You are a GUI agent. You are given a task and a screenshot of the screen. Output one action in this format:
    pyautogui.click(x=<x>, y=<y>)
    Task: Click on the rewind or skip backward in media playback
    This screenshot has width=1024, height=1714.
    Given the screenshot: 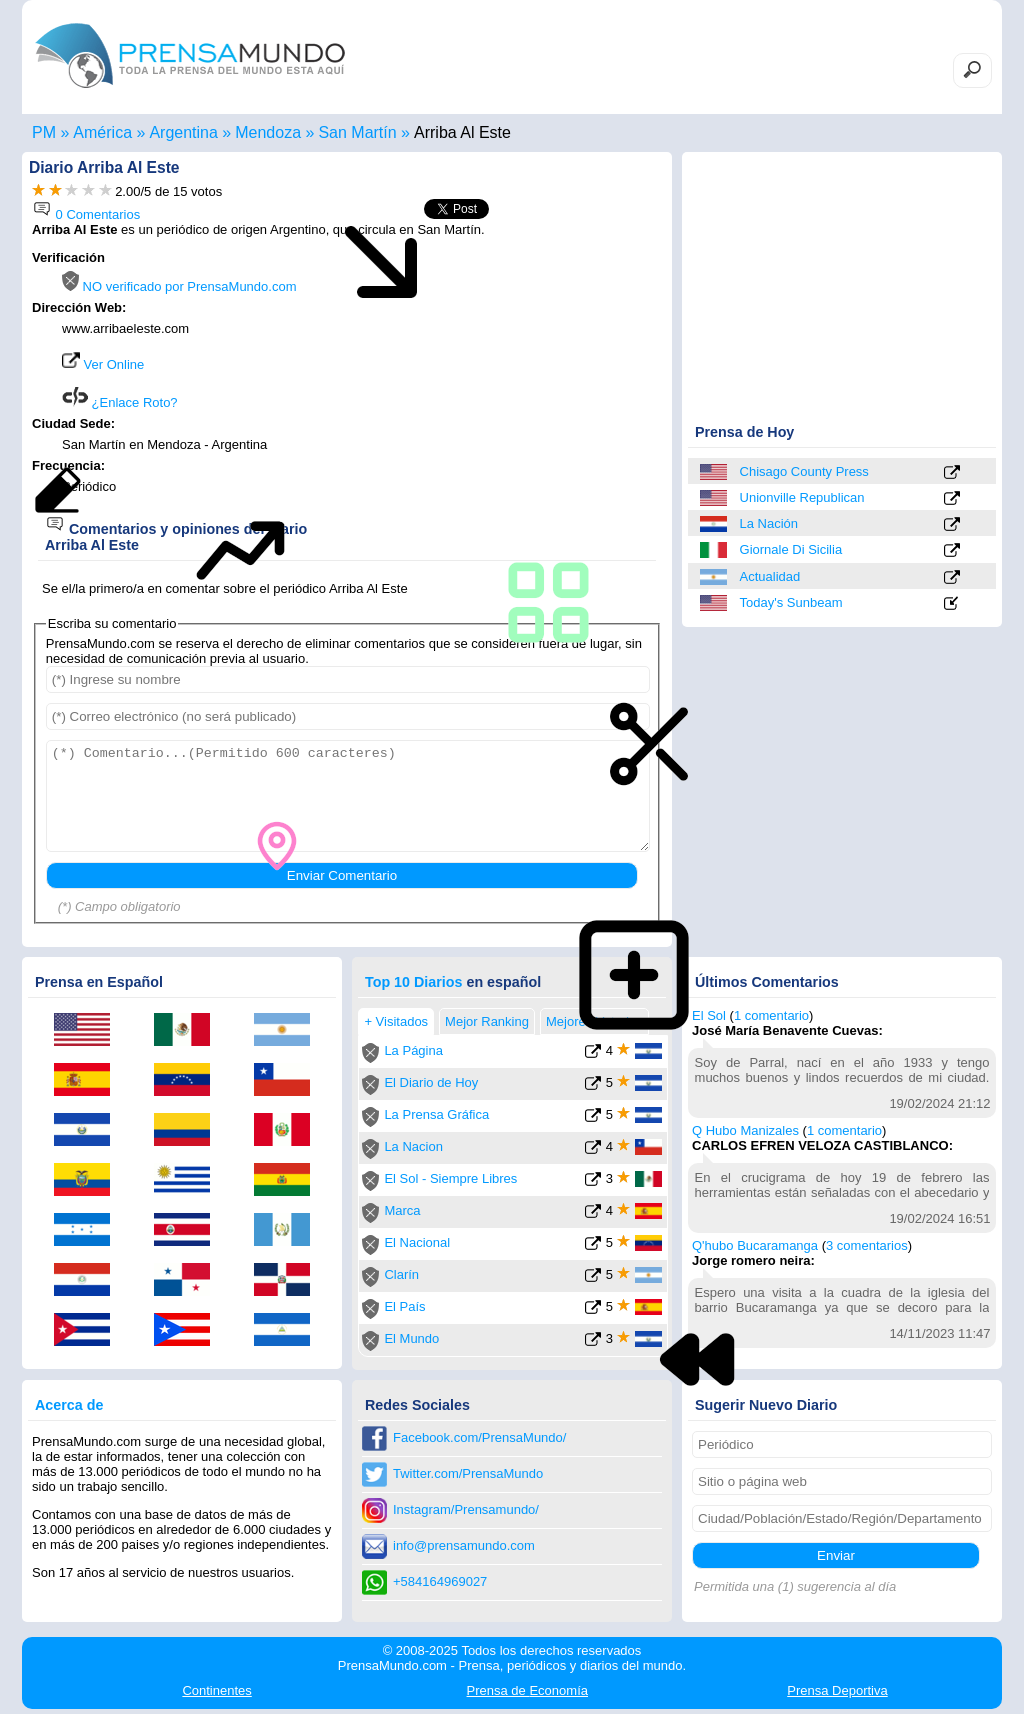 What is the action you would take?
    pyautogui.click(x=701, y=1359)
    